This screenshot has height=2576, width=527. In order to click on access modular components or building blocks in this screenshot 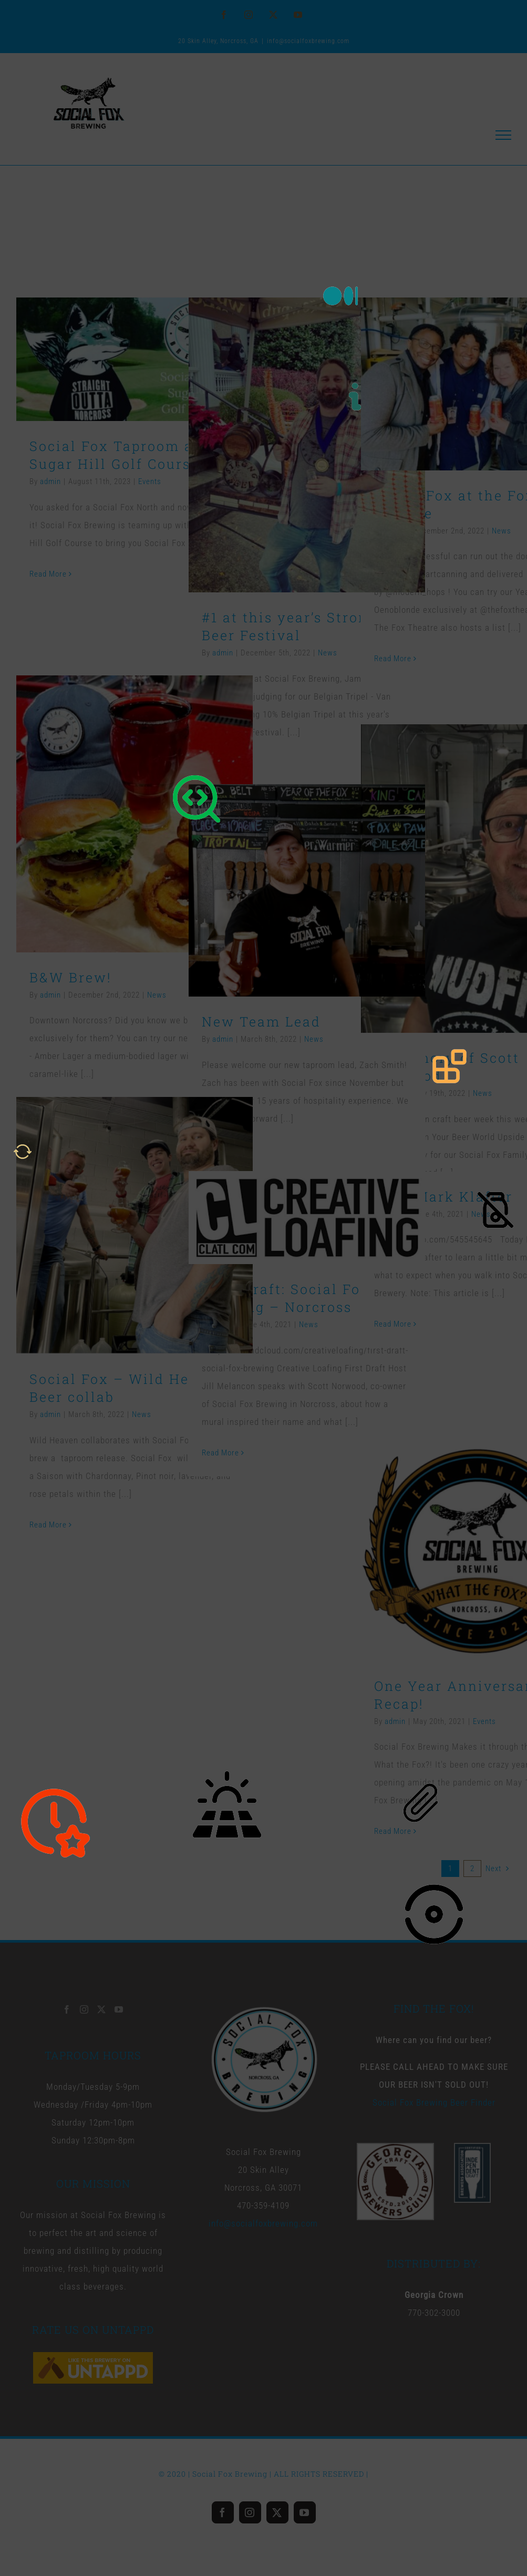, I will do `click(449, 1066)`.